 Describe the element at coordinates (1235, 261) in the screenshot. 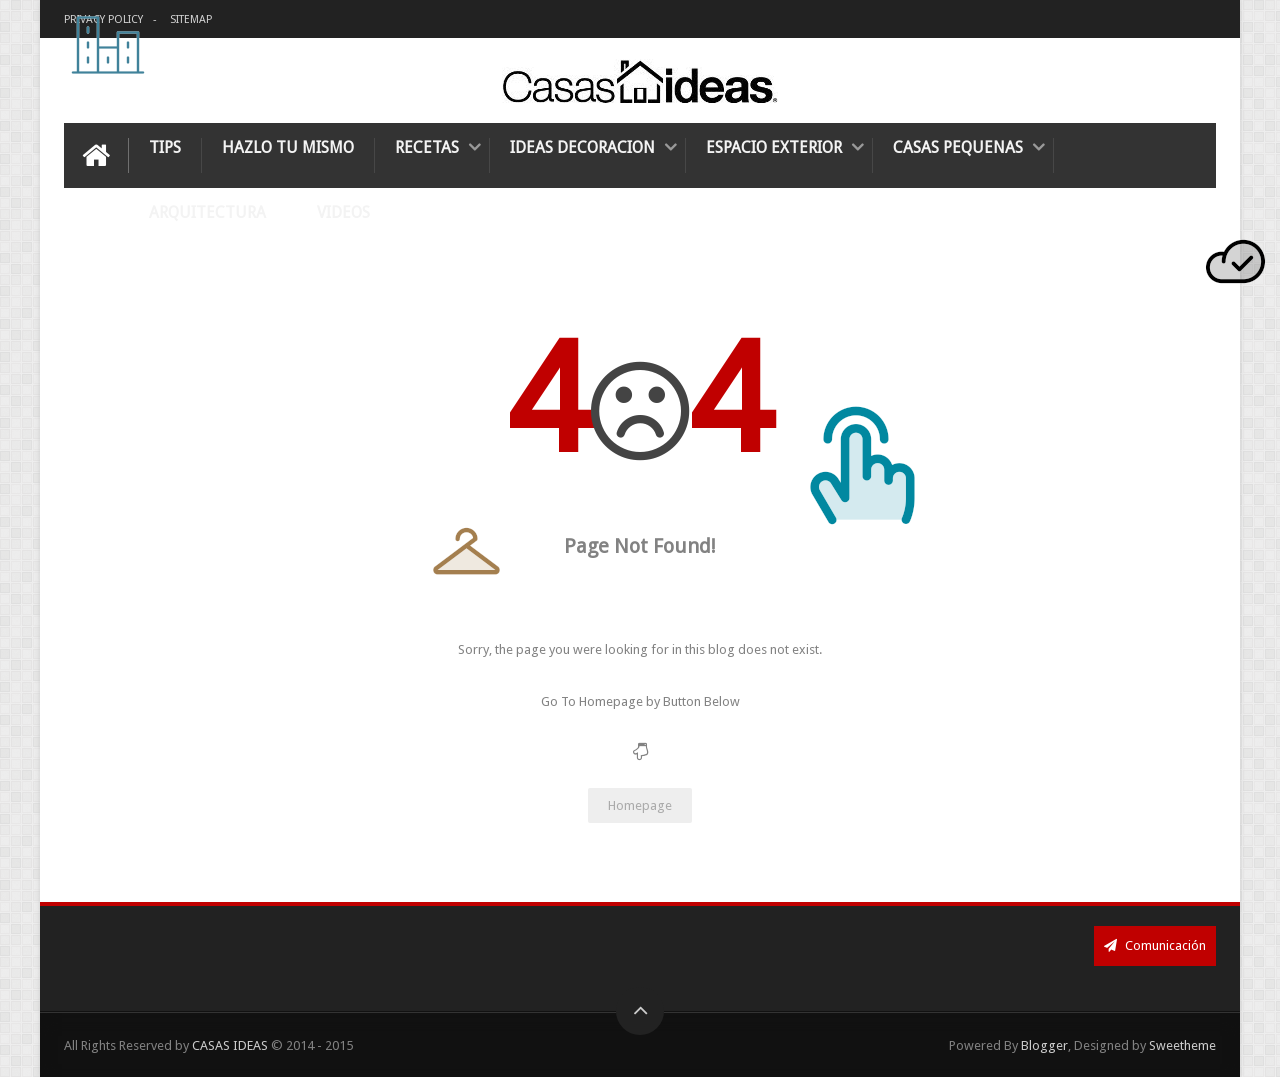

I see `file successfully uploaded to cloud storage` at that location.